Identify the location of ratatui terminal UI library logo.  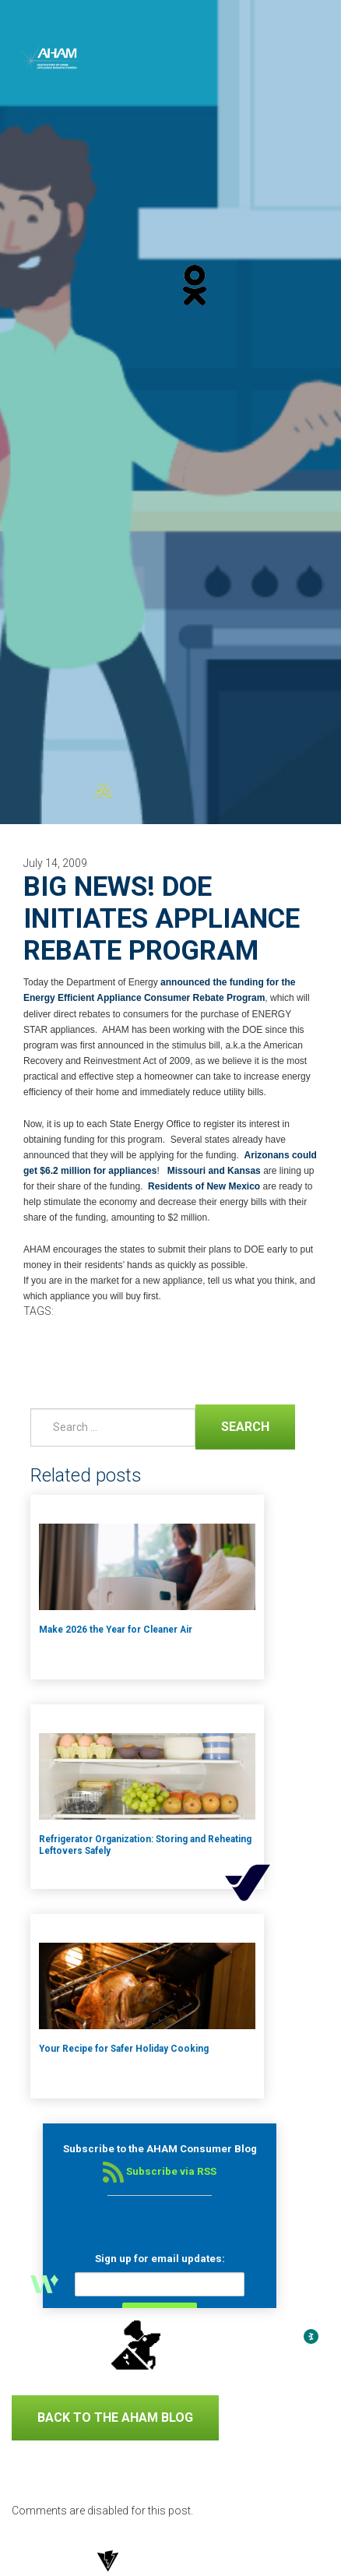
(135, 2345).